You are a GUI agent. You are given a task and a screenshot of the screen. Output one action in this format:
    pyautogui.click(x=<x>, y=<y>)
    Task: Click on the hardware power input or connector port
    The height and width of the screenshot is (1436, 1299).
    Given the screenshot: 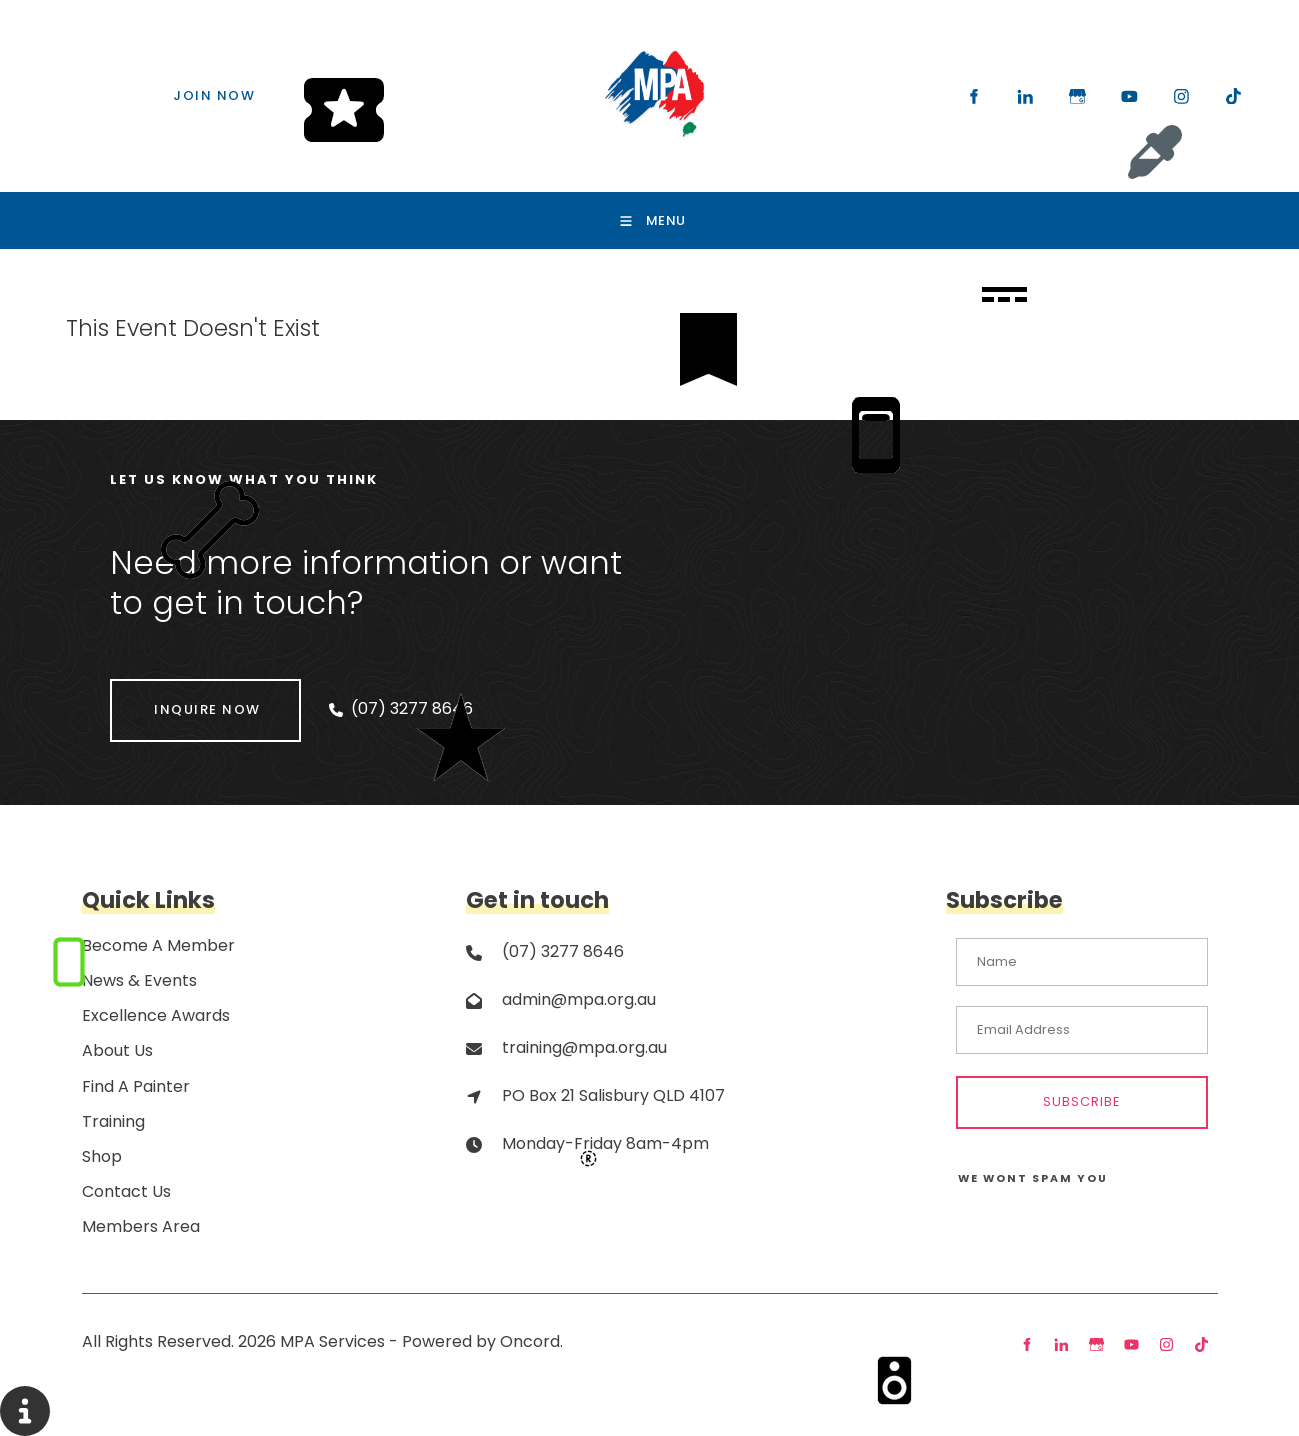 What is the action you would take?
    pyautogui.click(x=1005, y=294)
    